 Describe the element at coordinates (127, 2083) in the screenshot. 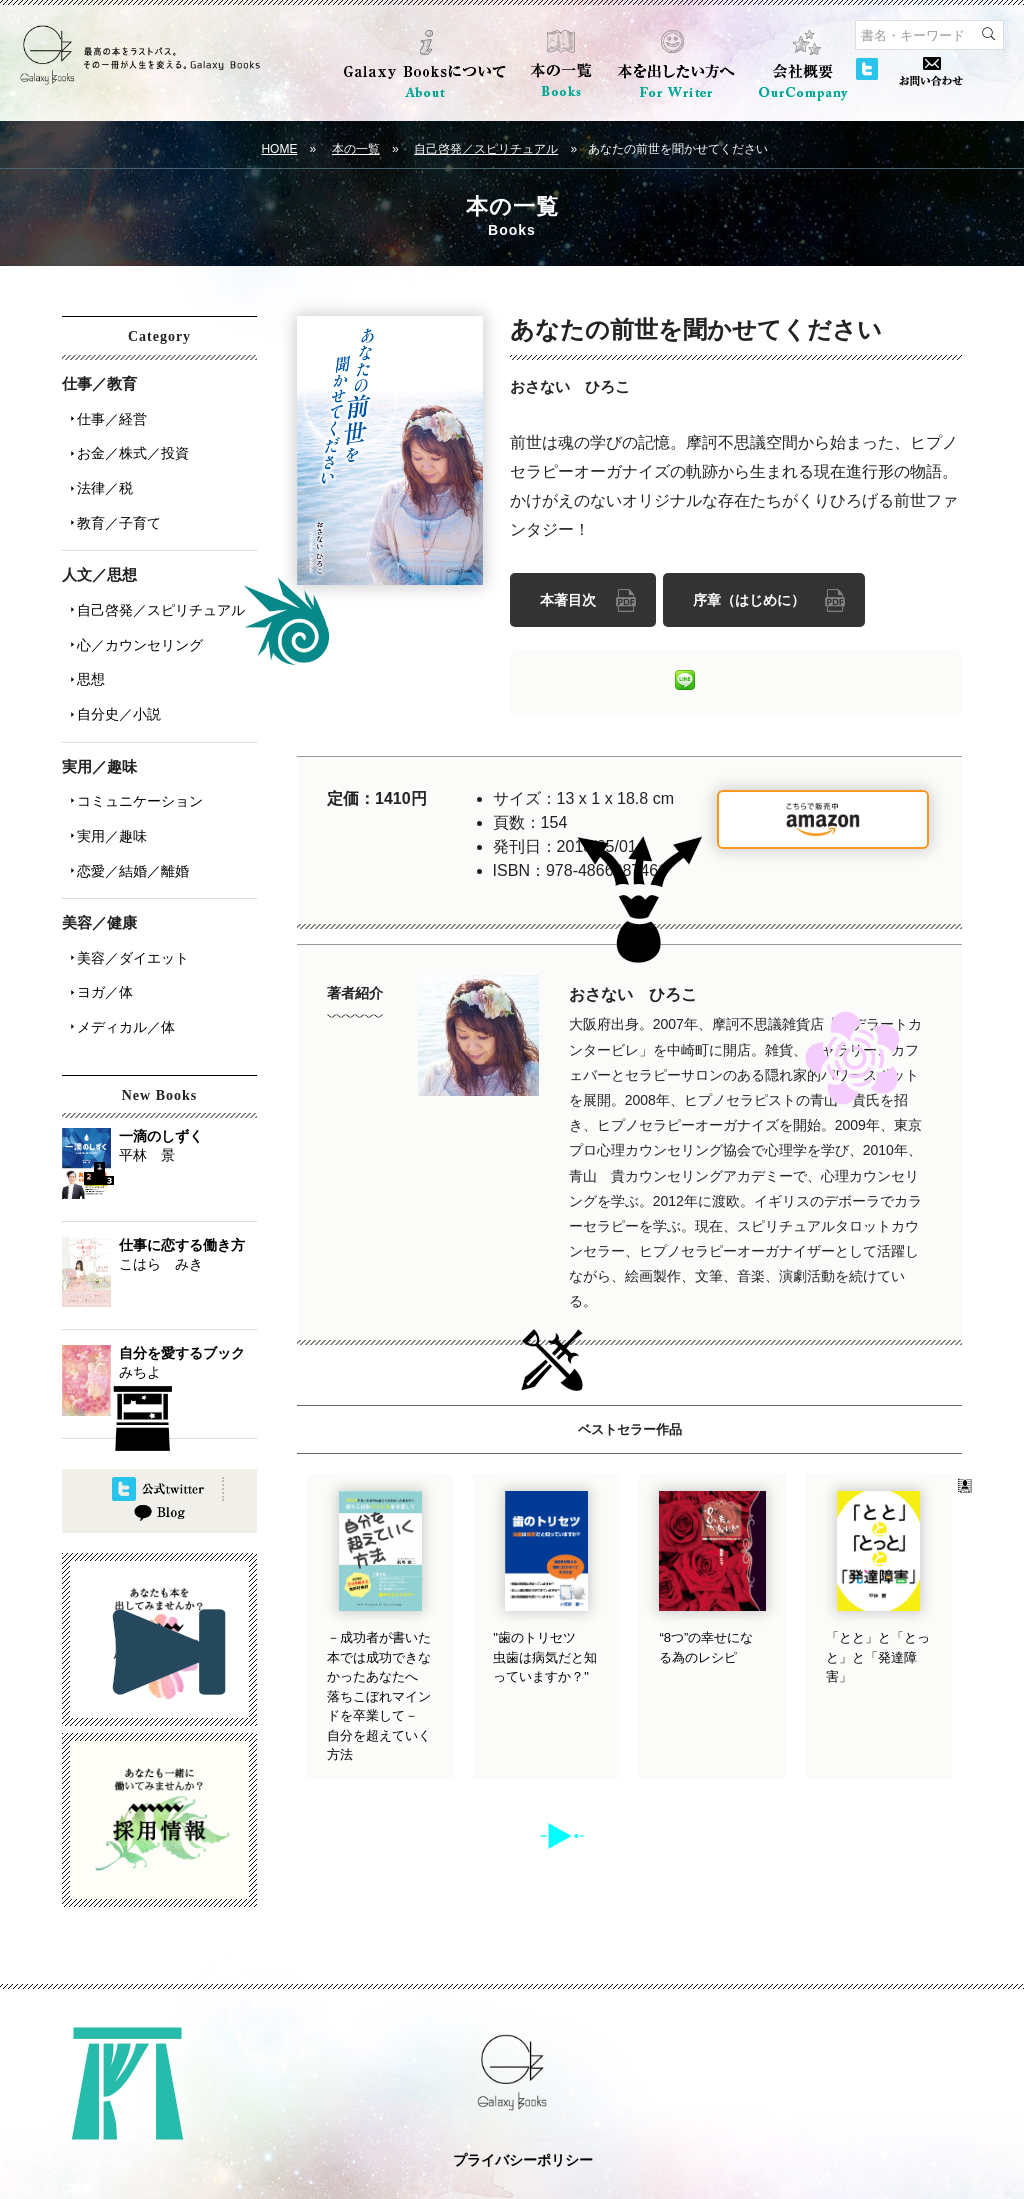

I see `enter a temple or shrine location` at that location.